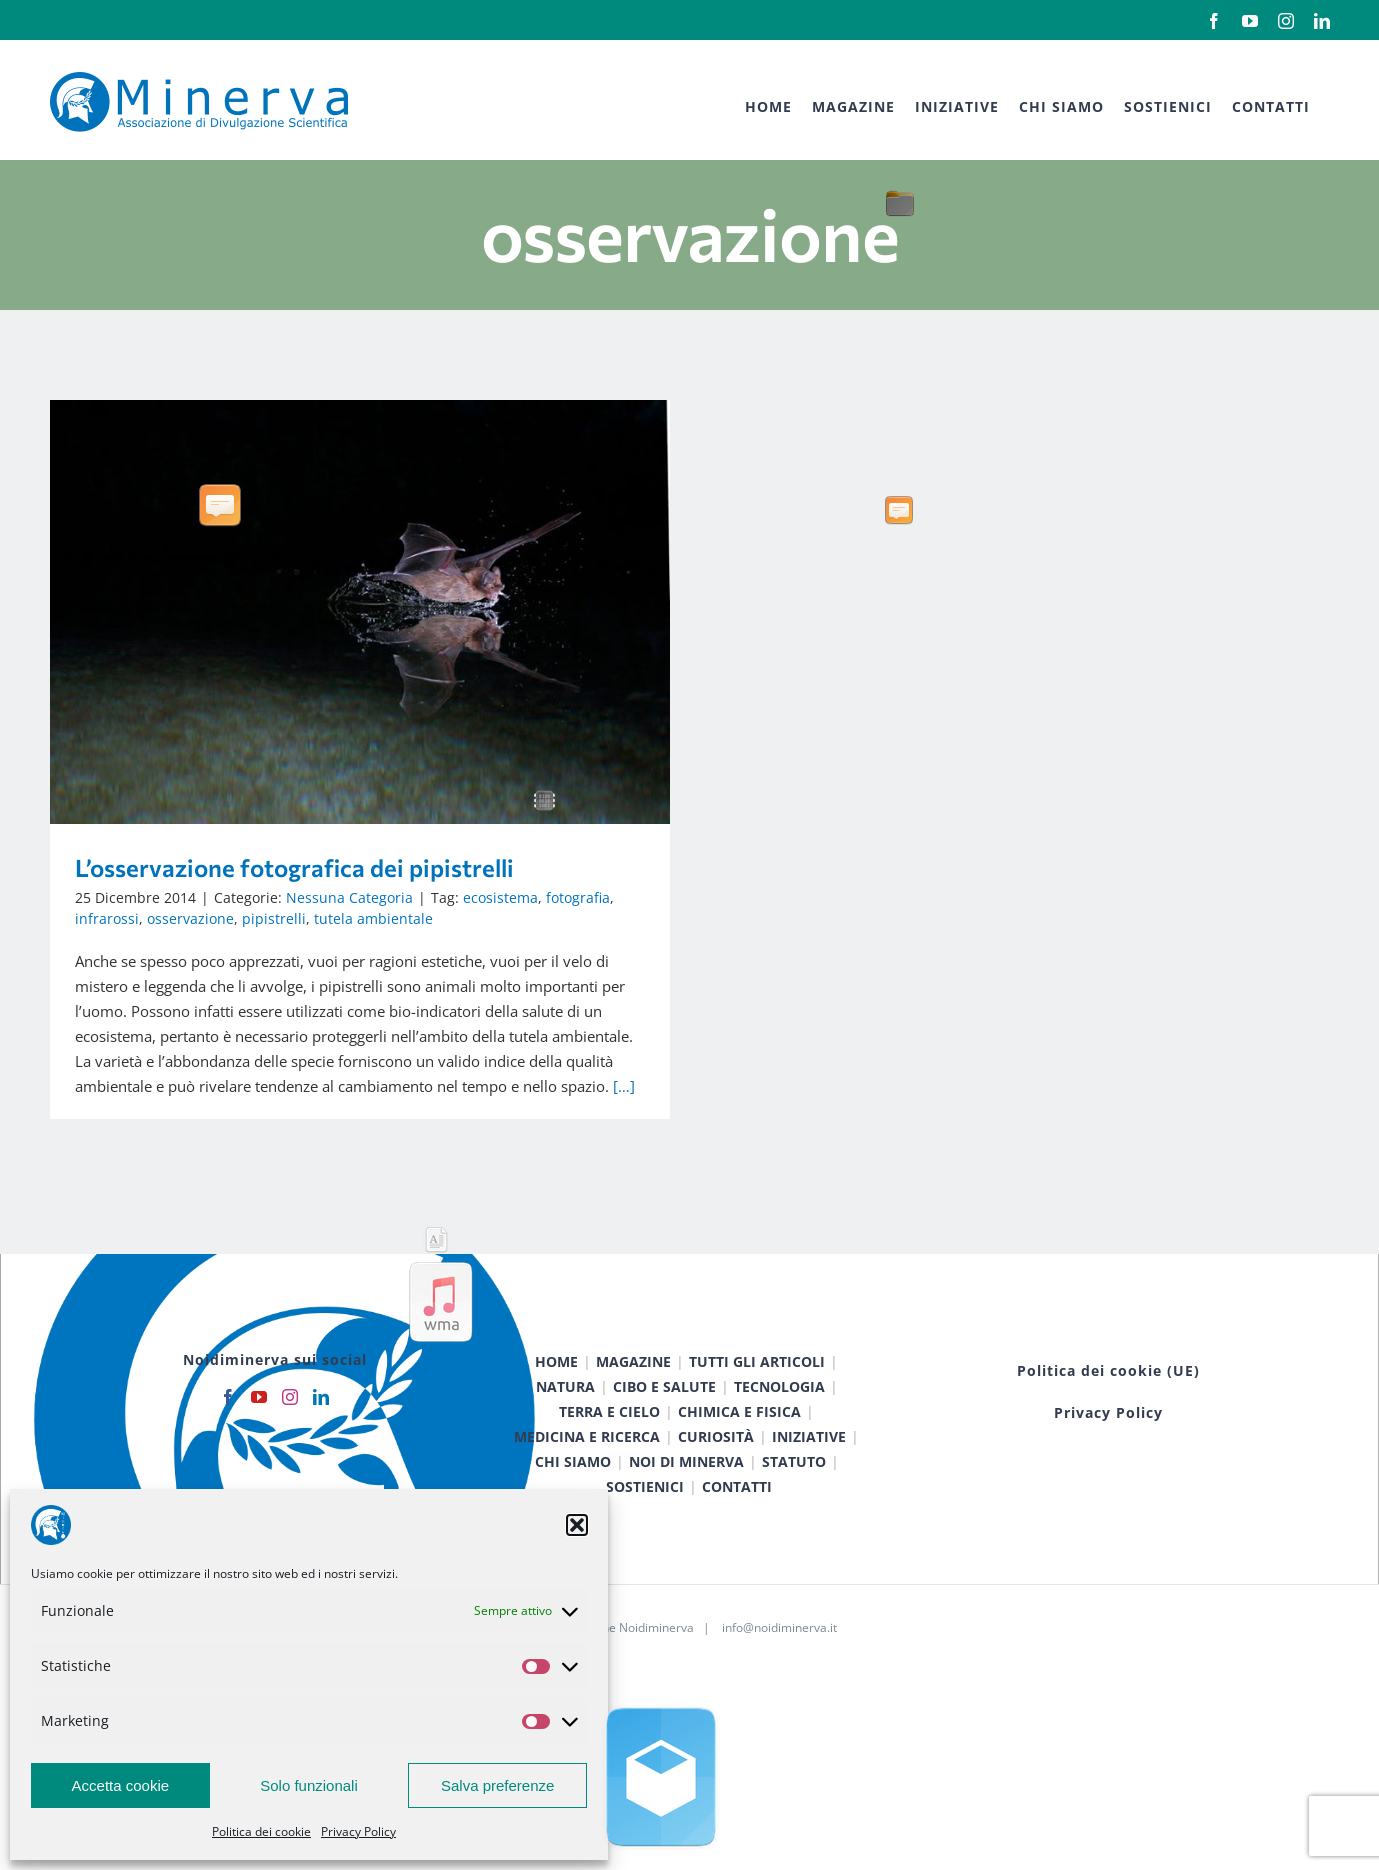 The width and height of the screenshot is (1379, 1870). Describe the element at coordinates (661, 1777) in the screenshot. I see `a flatpak application package file` at that location.